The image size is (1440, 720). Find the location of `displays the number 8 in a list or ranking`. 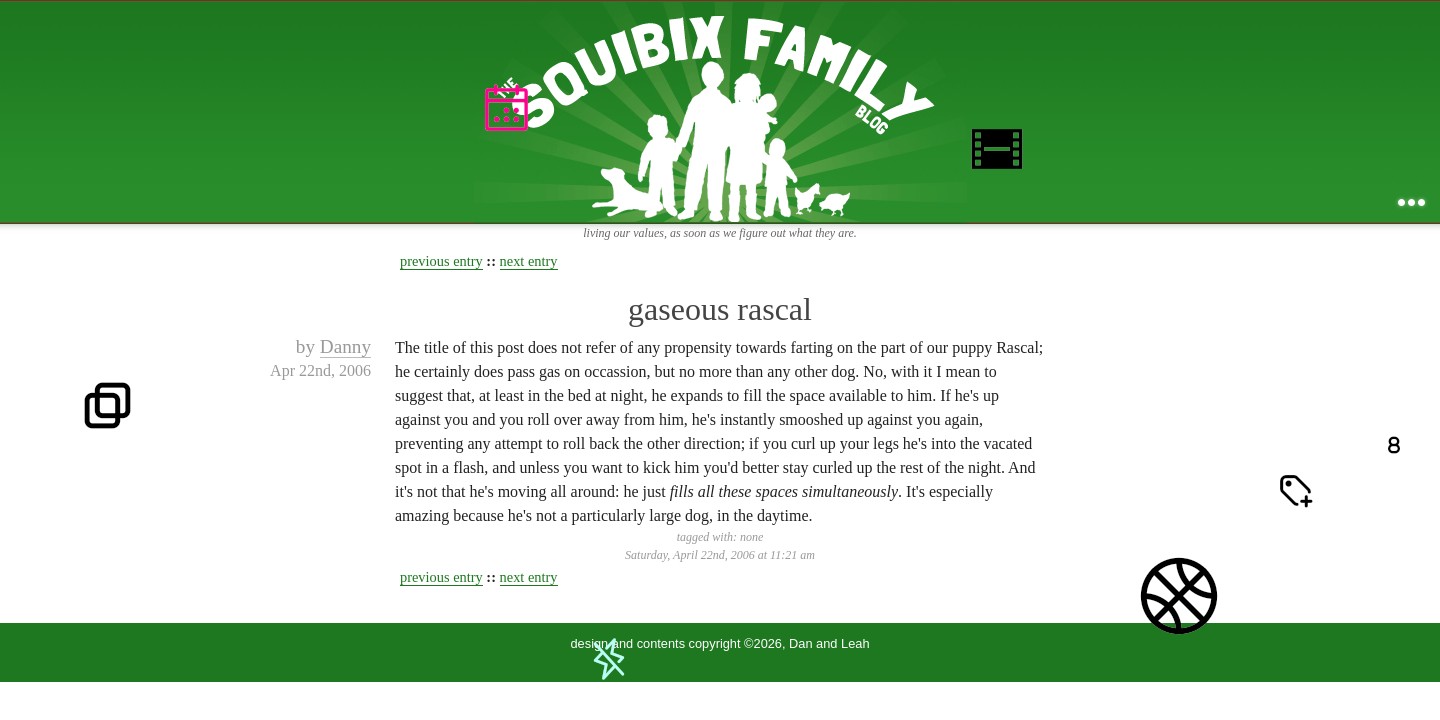

displays the number 8 in a list or ranking is located at coordinates (1394, 445).